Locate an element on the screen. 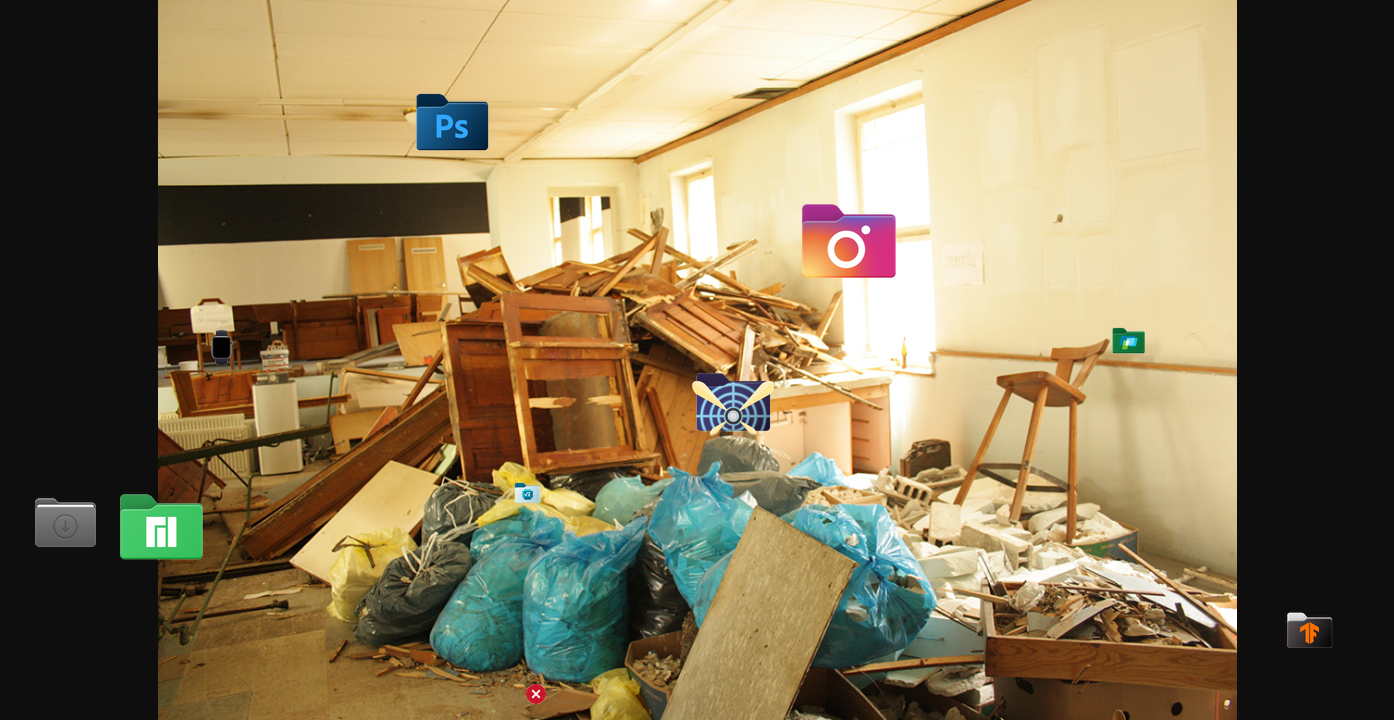 This screenshot has height=720, width=1394. open manjaro linux system folder is located at coordinates (161, 529).